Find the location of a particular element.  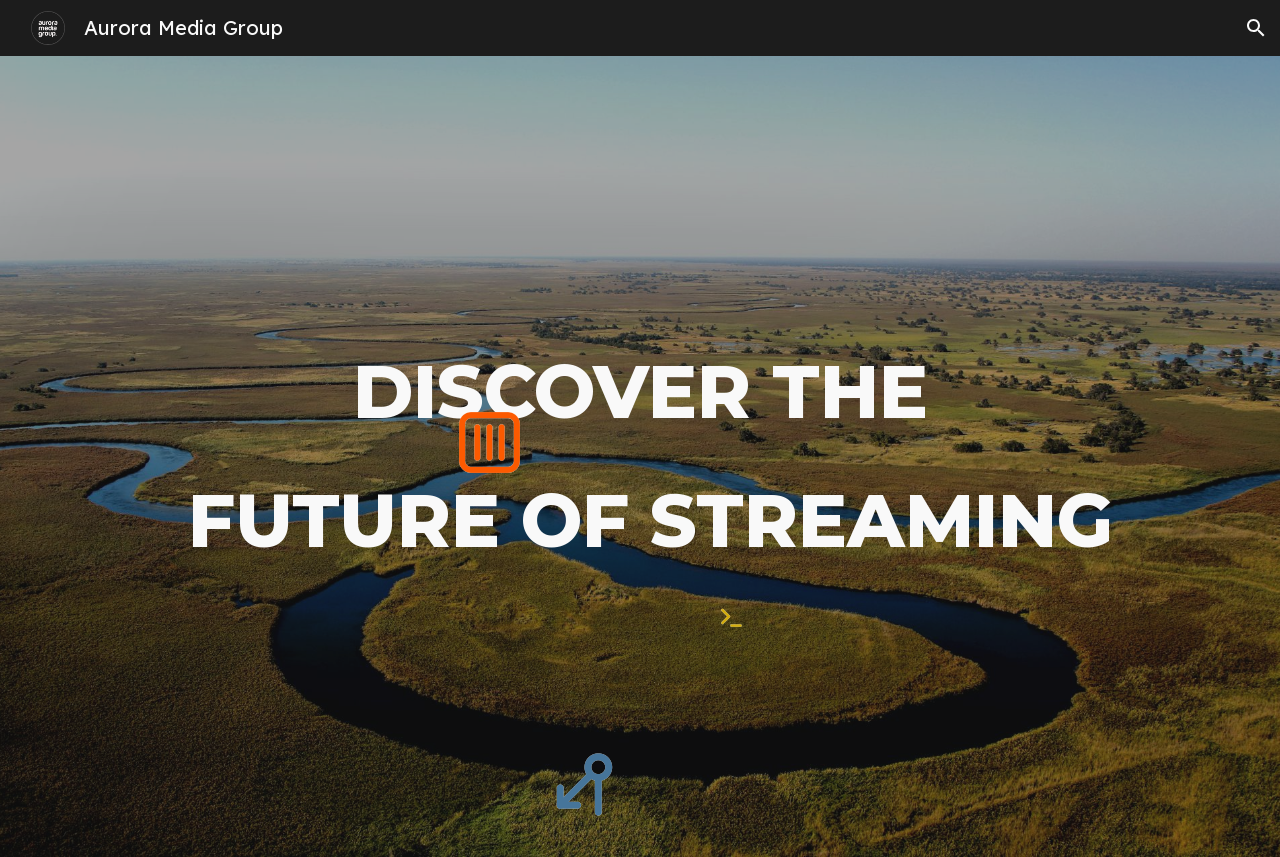

open terminal or command line interface is located at coordinates (731, 616).